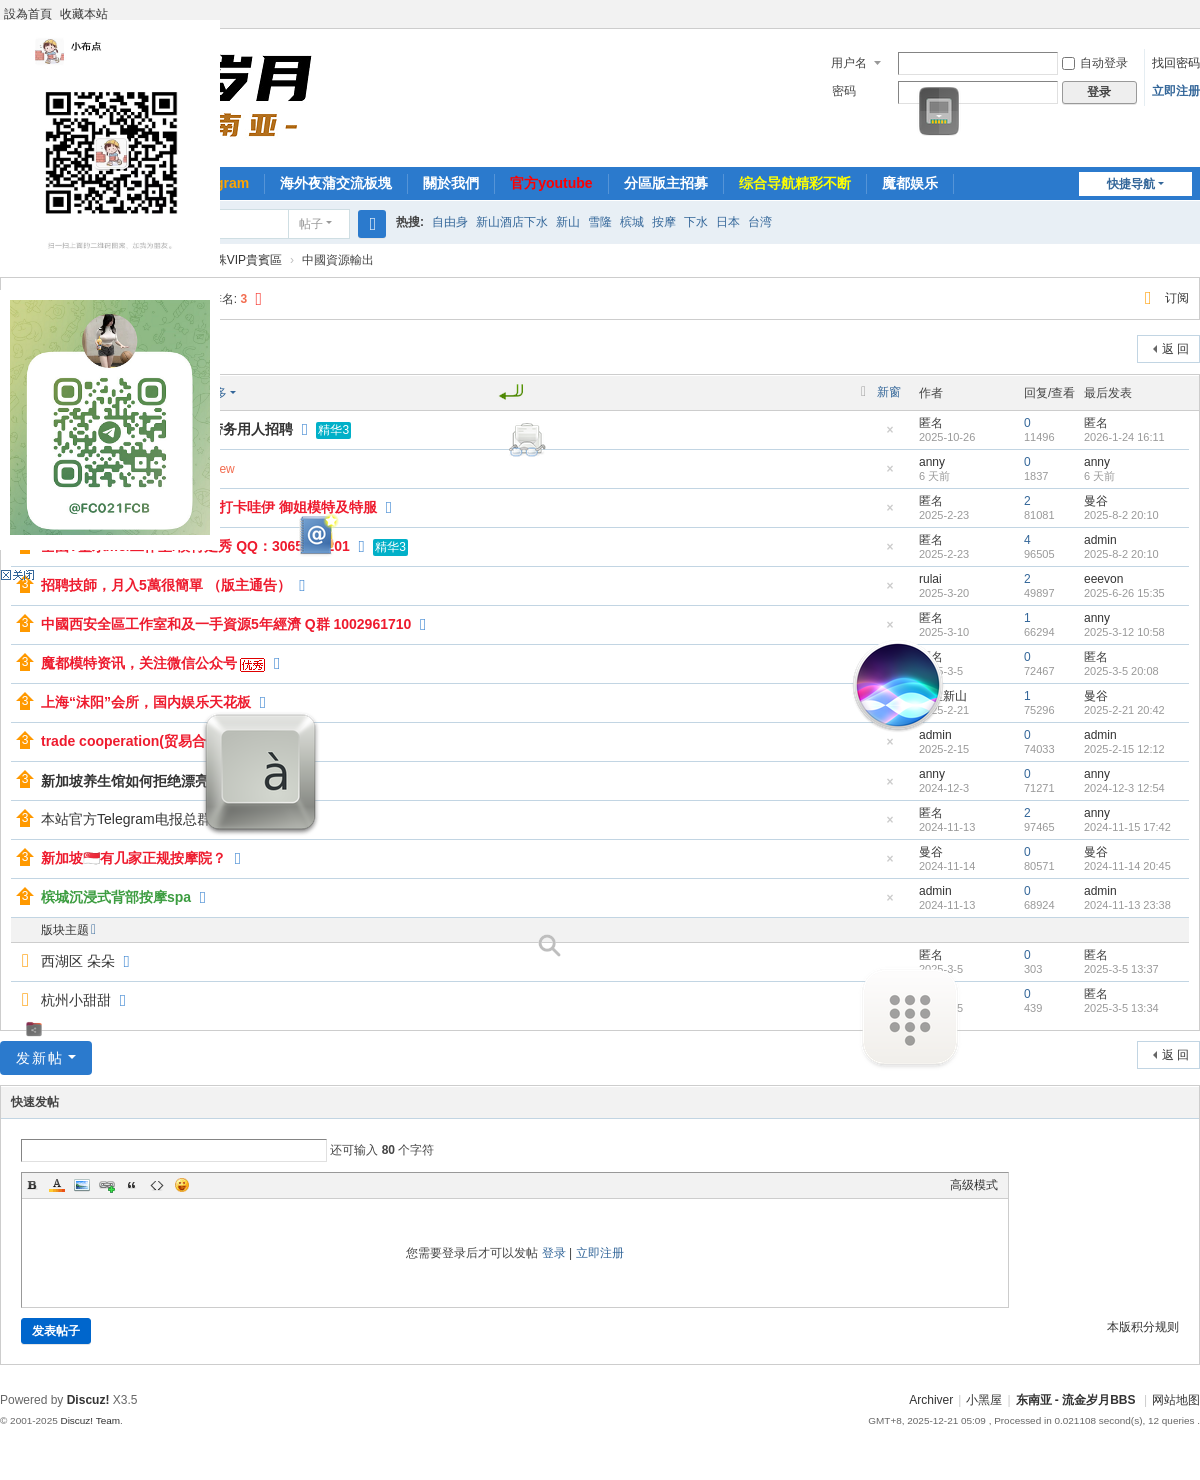 The height and width of the screenshot is (1480, 1200). Describe the element at coordinates (910, 1017) in the screenshot. I see `open the phone dialpad` at that location.